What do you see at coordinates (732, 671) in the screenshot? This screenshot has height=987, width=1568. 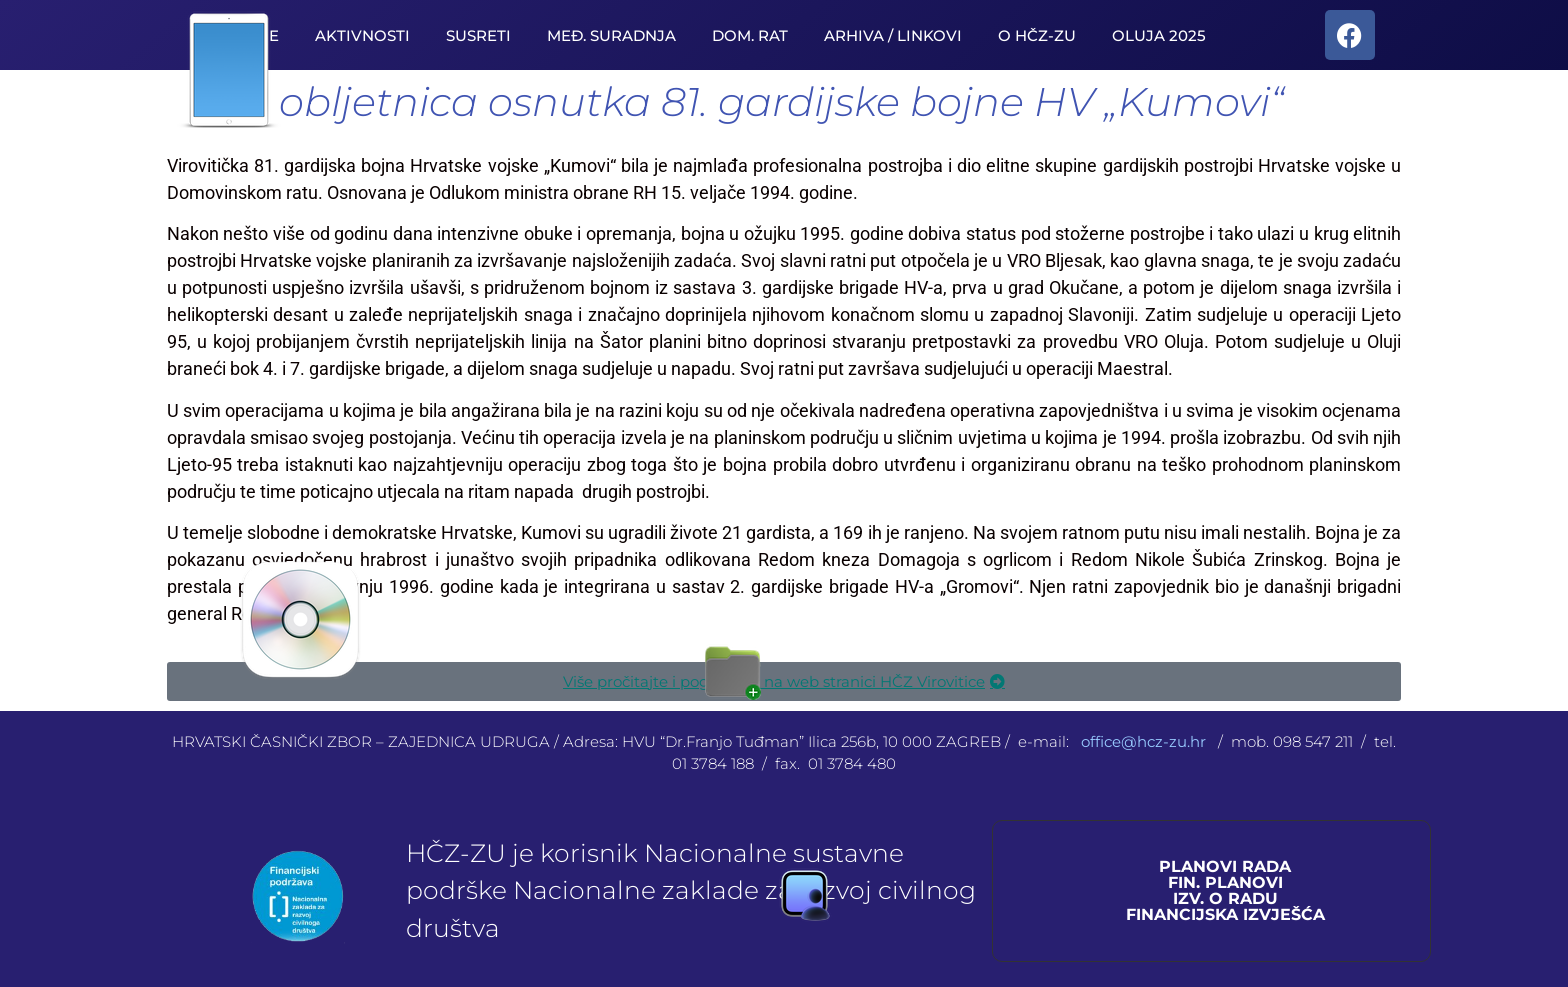 I see `create a new folder` at bounding box center [732, 671].